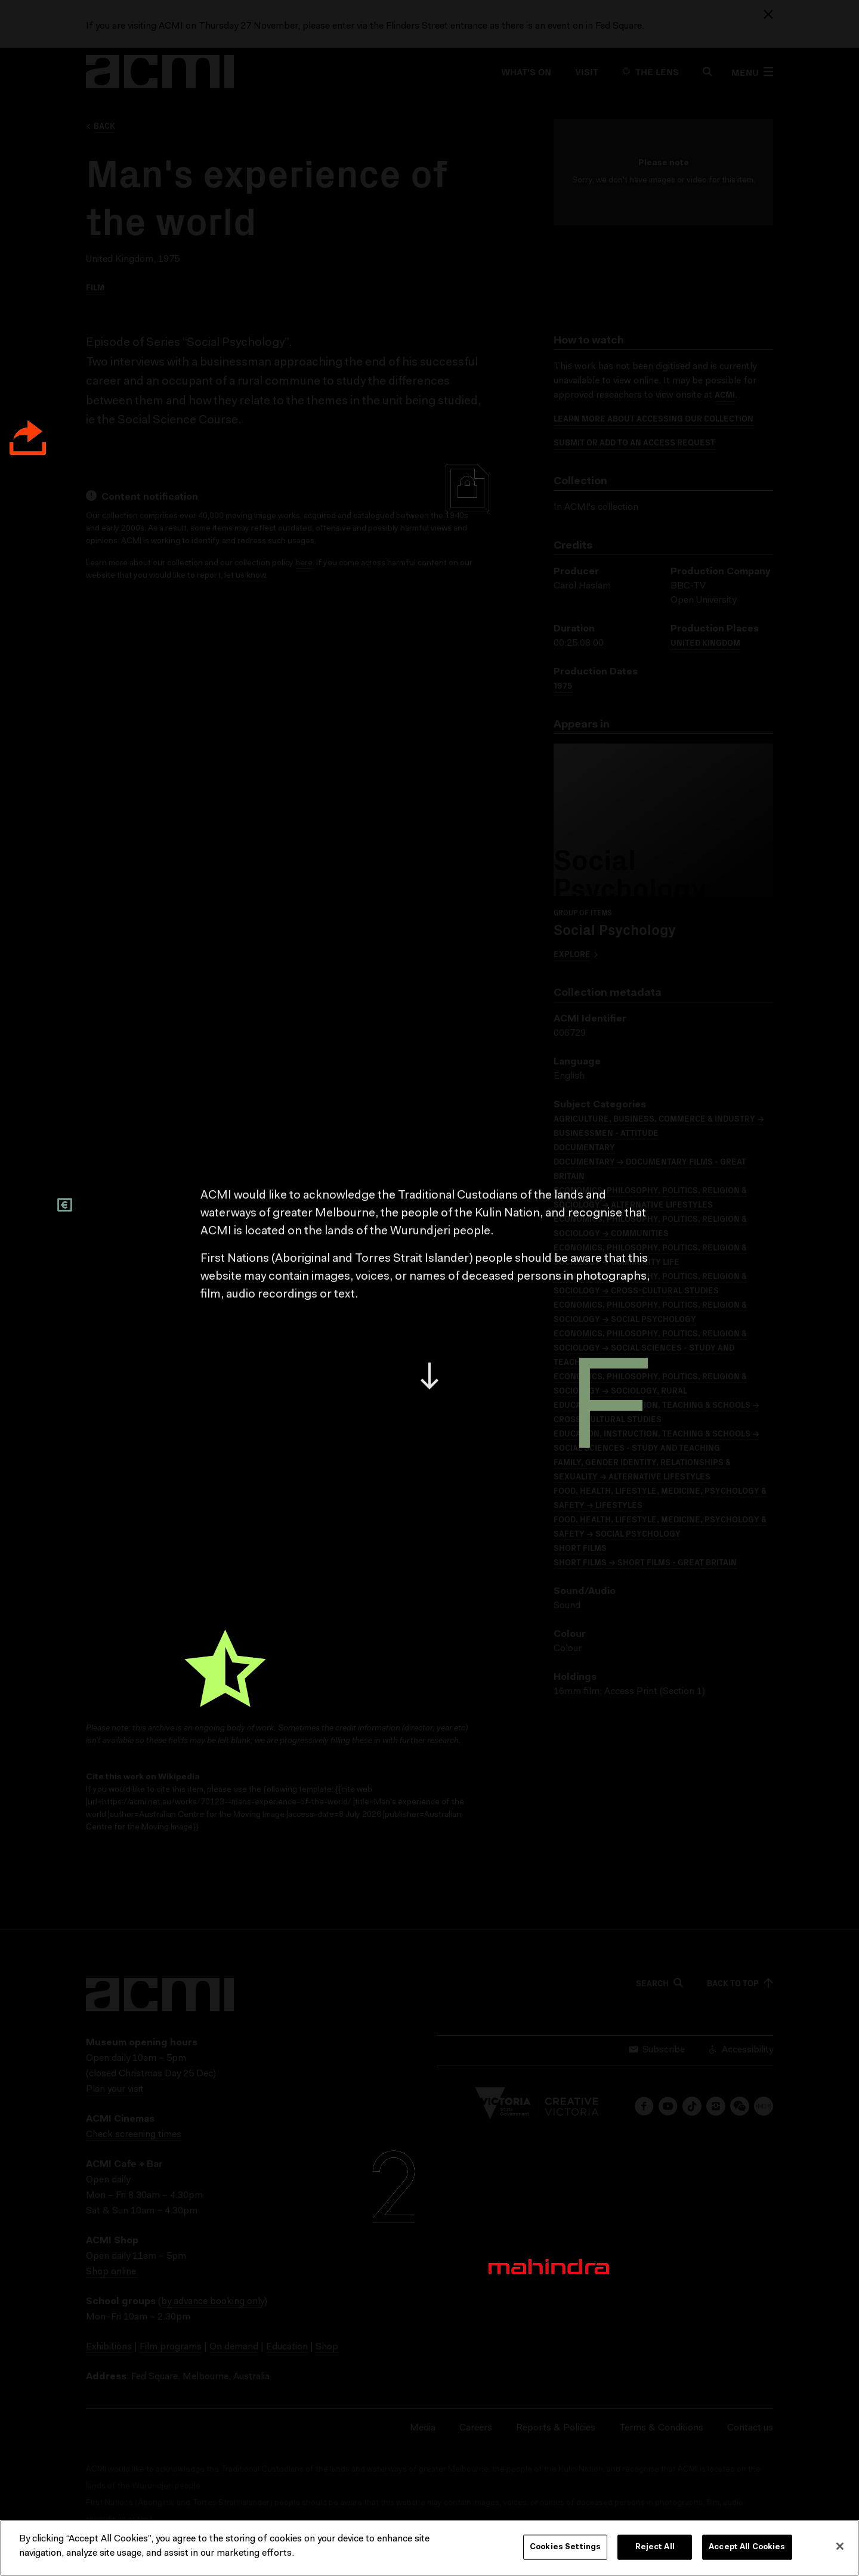  What do you see at coordinates (467, 488) in the screenshot?
I see `view a locked or protected file` at bounding box center [467, 488].